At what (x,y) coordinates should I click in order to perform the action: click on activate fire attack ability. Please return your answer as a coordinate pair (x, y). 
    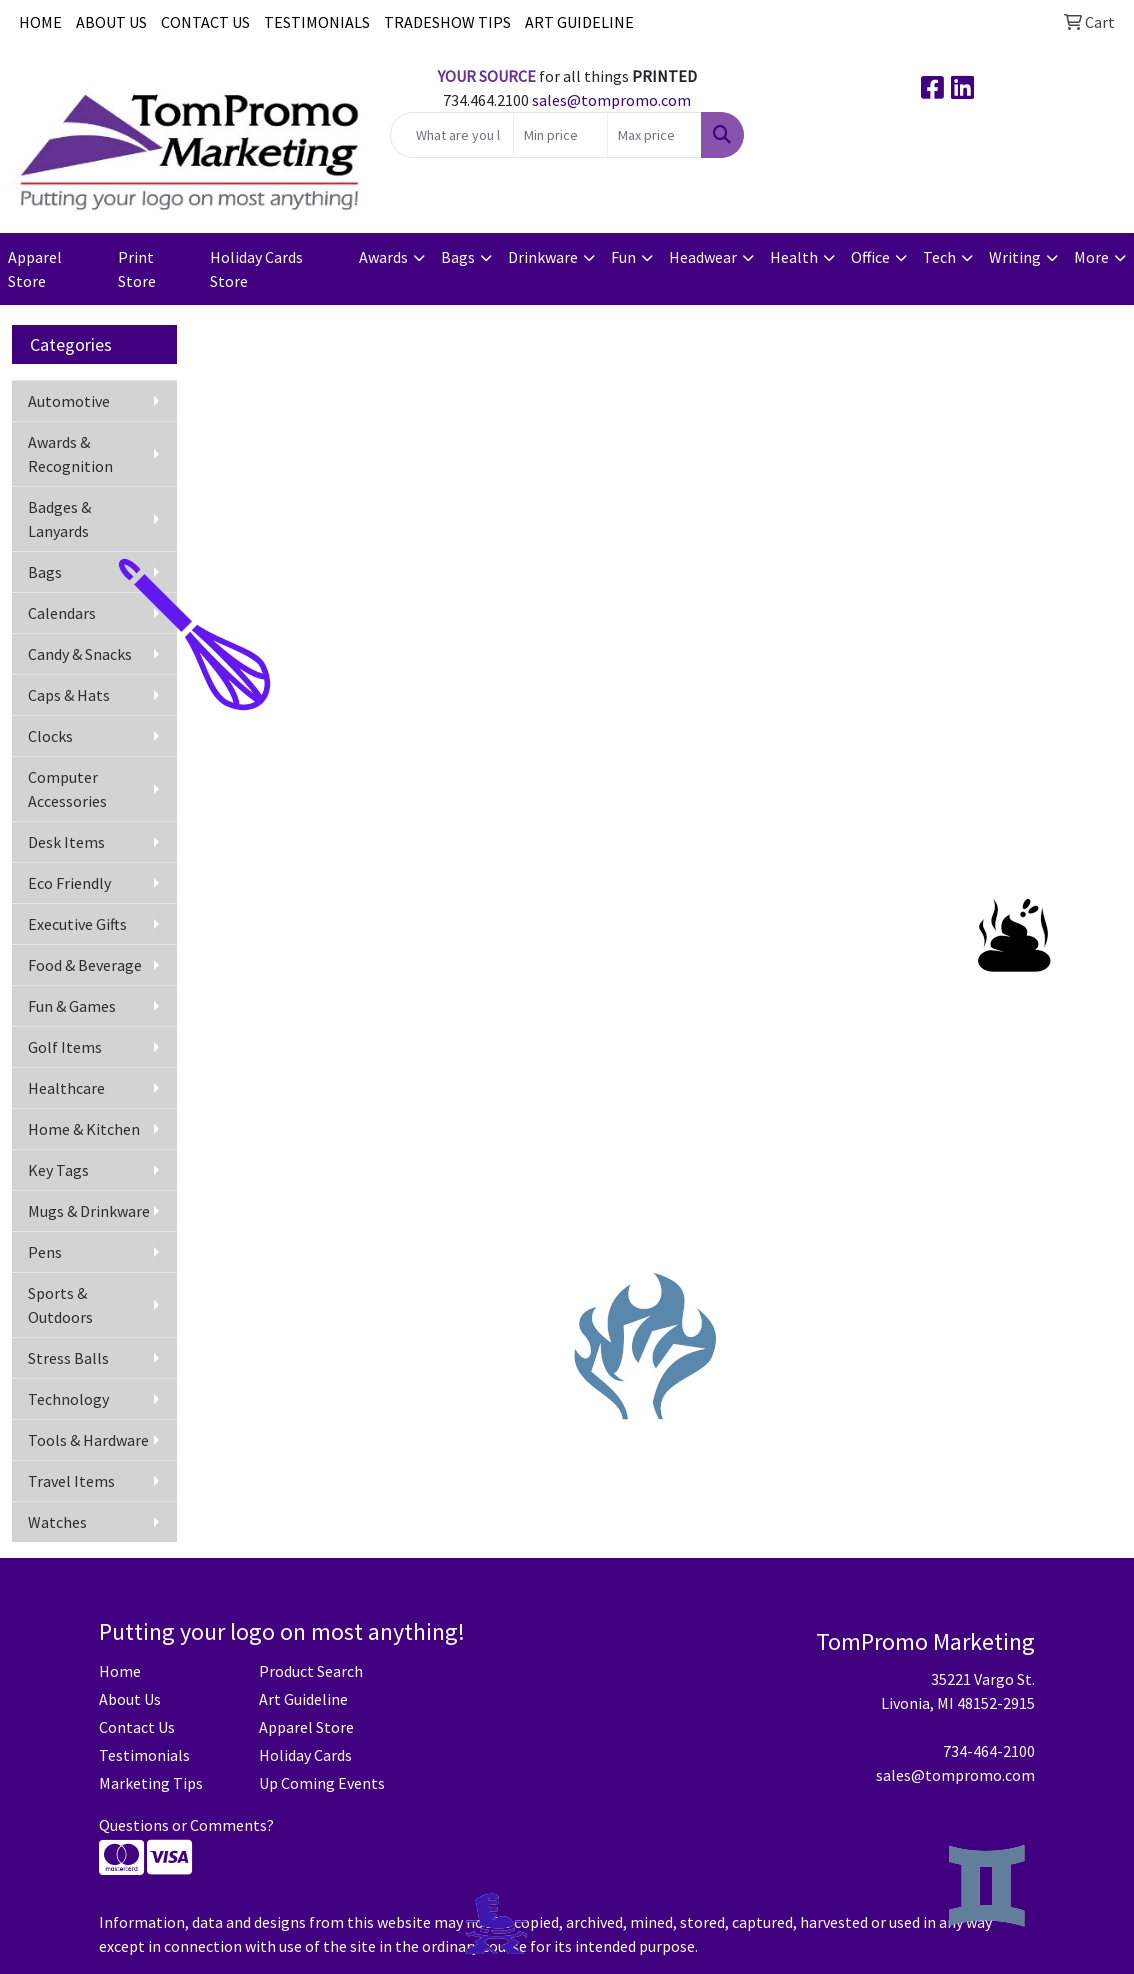
    Looking at the image, I should click on (644, 1346).